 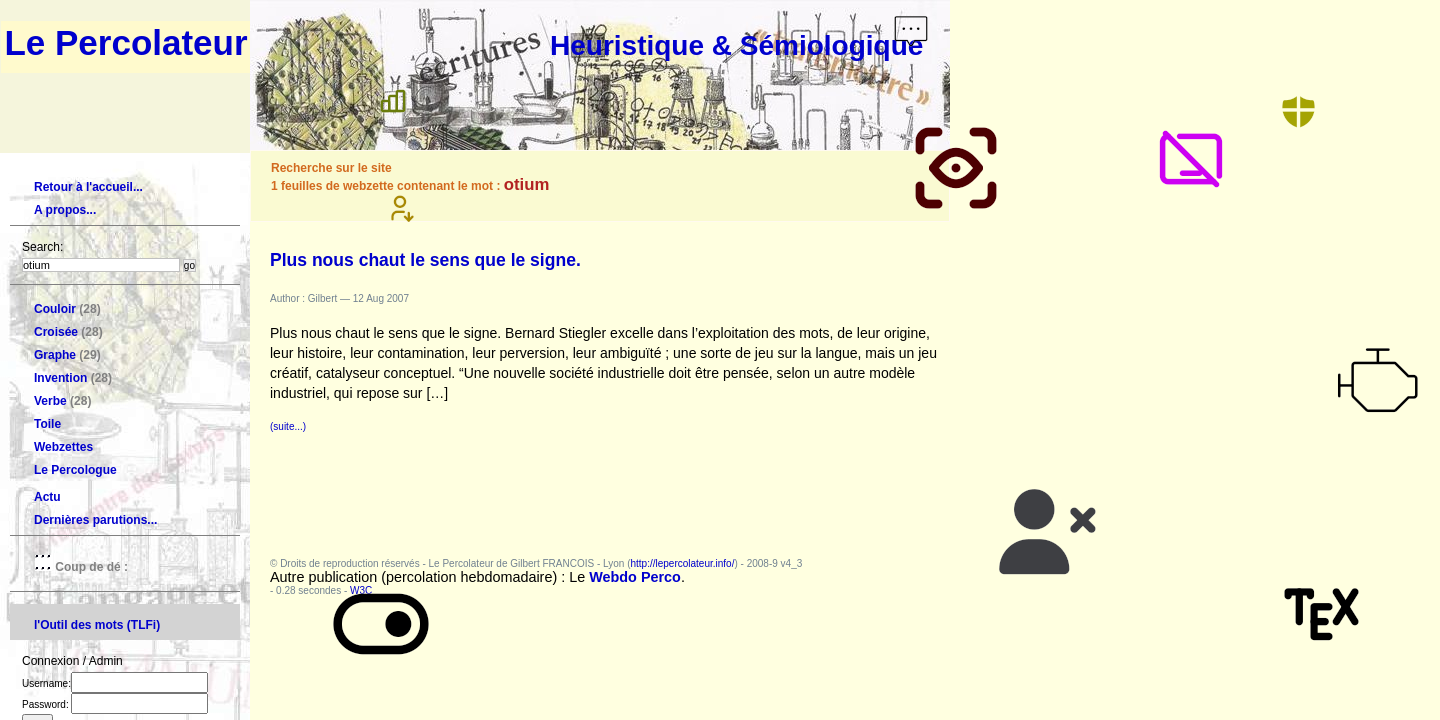 I want to click on iPad is disconnected or unavailable, so click(x=1191, y=159).